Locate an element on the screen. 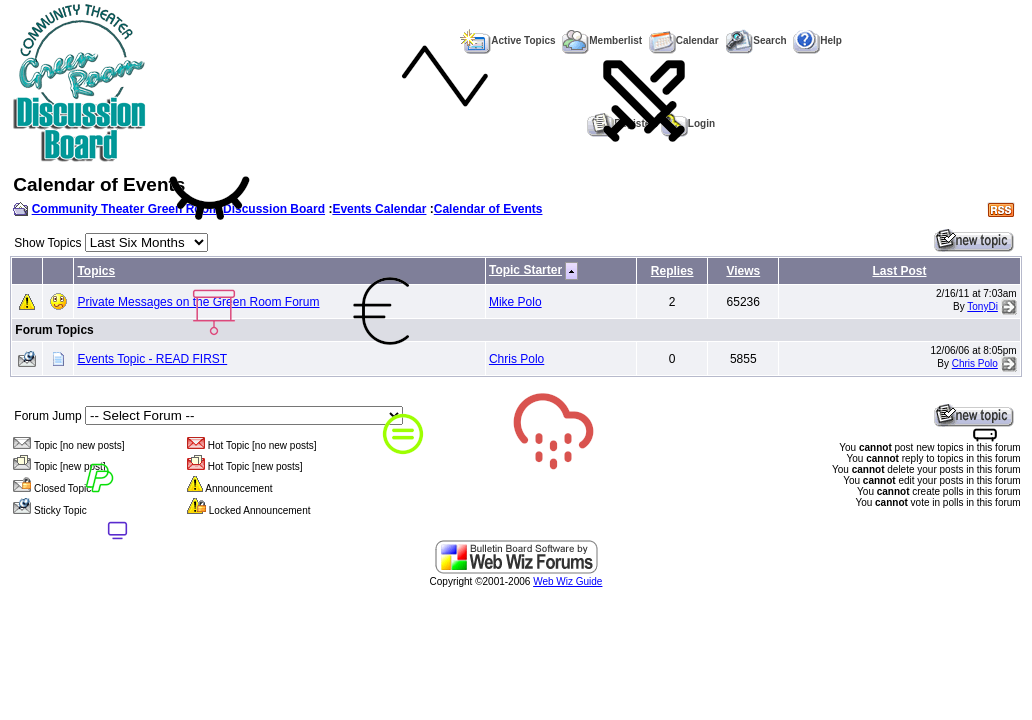 This screenshot has height=720, width=1032. initiate battle or combat mode is located at coordinates (644, 101).